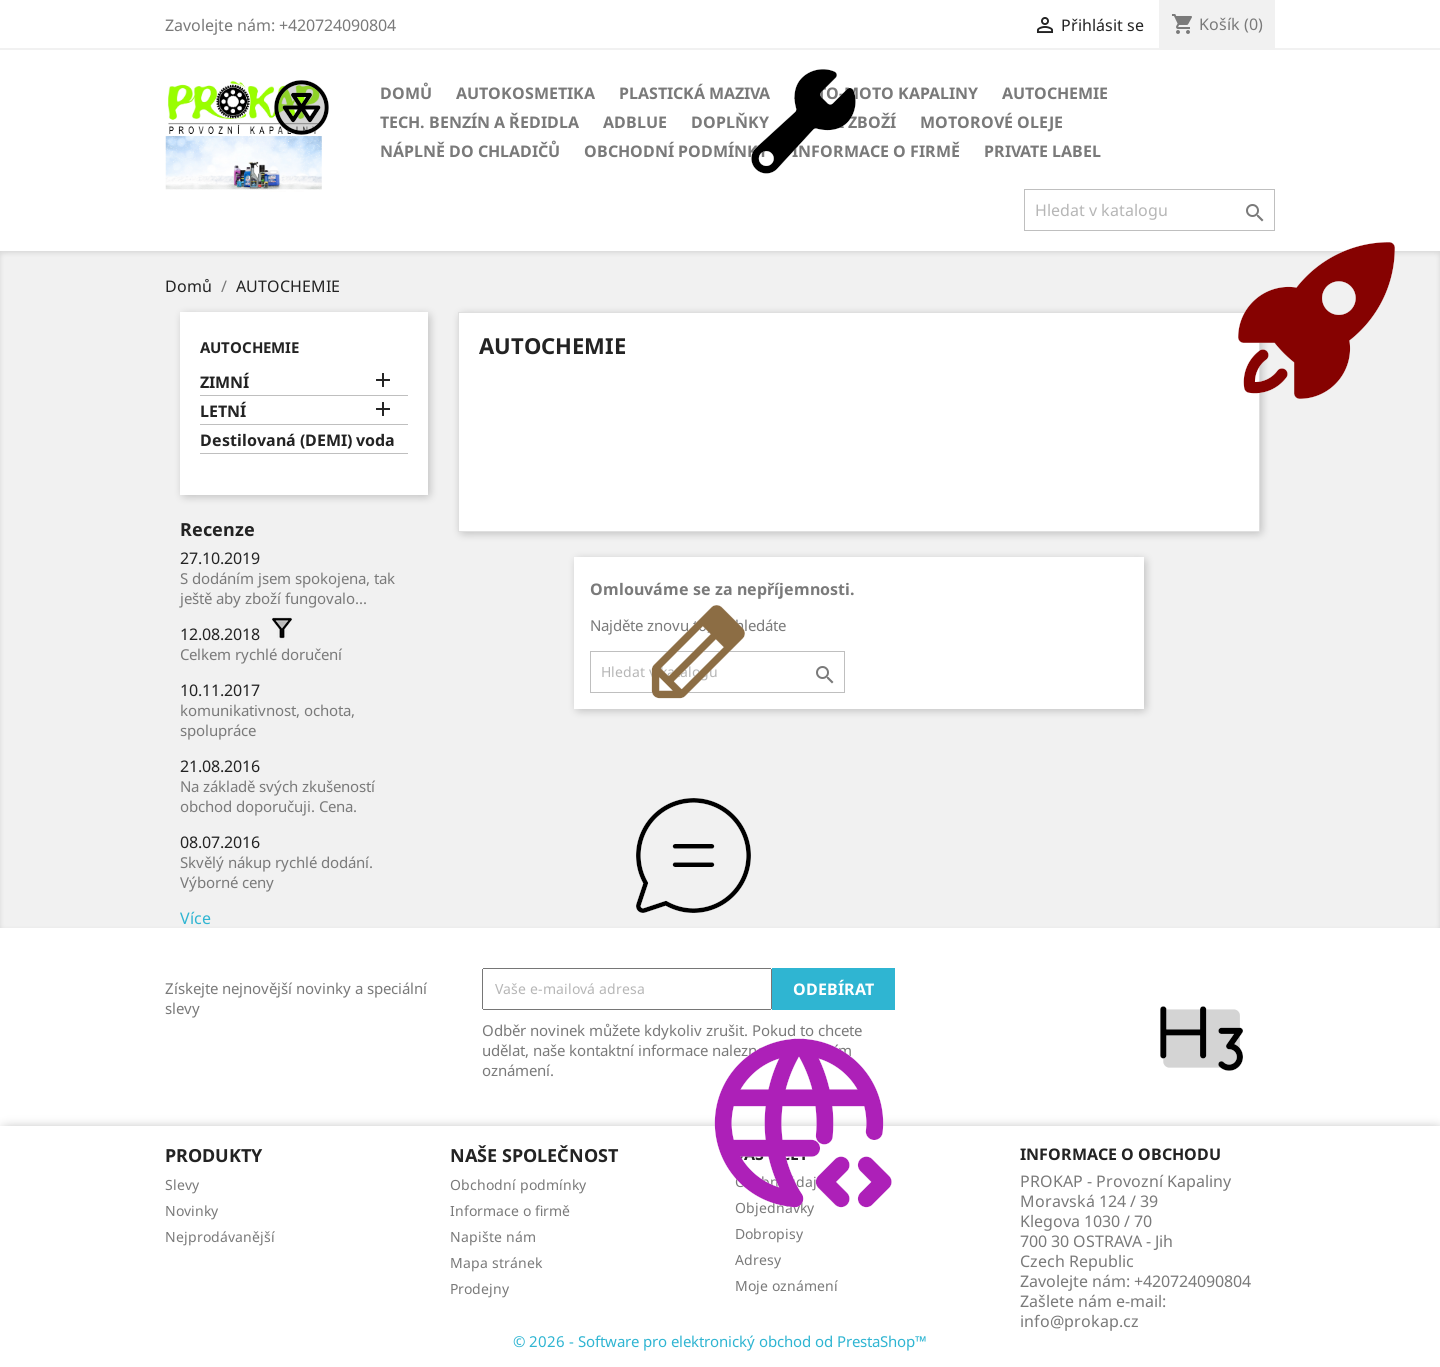 This screenshot has width=1440, height=1367. What do you see at coordinates (301, 107) in the screenshot?
I see `fallout shelter location indicator` at bounding box center [301, 107].